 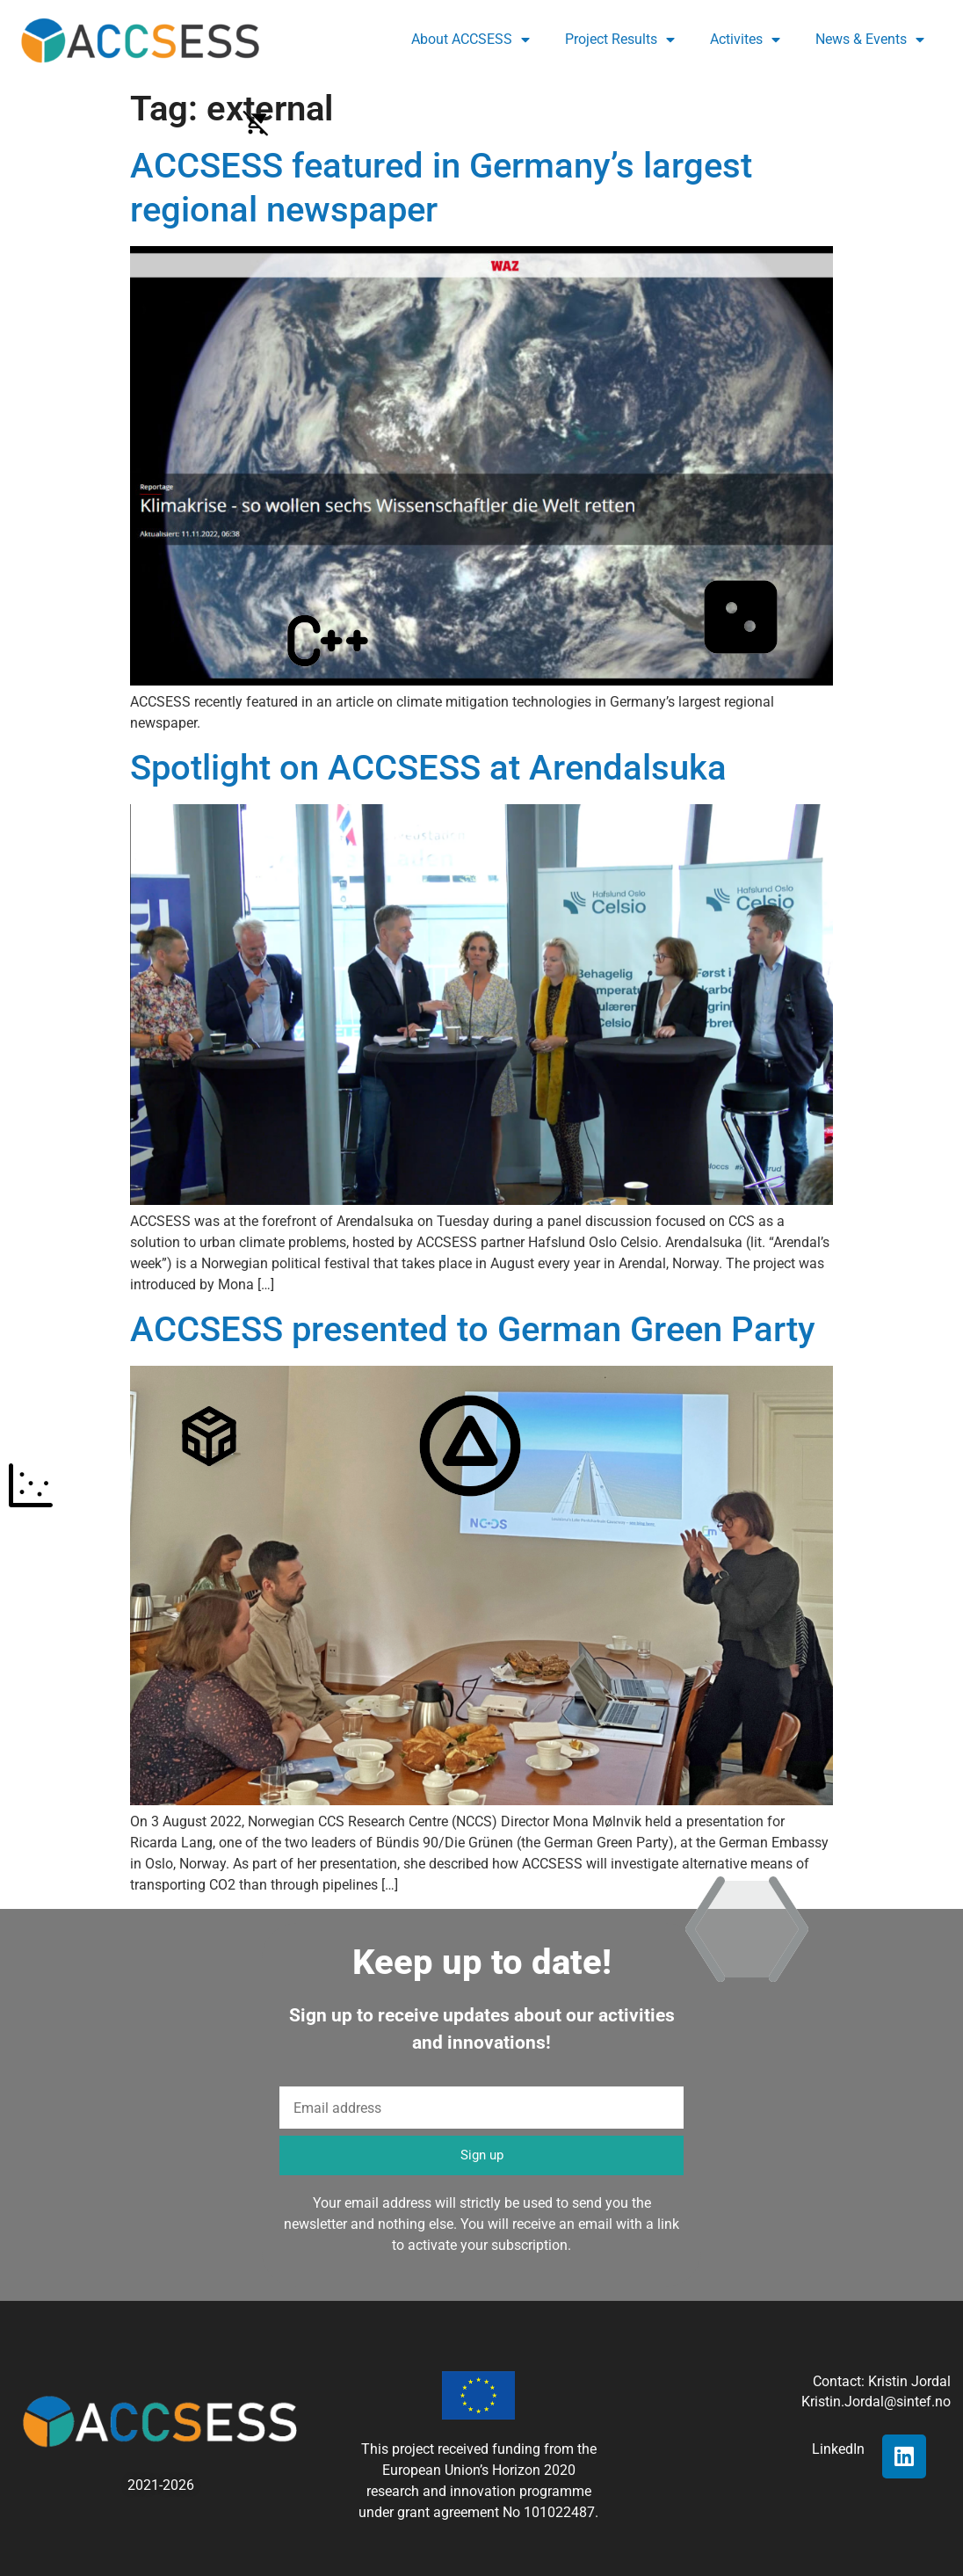 I want to click on view or edit source code, so click(x=747, y=1929).